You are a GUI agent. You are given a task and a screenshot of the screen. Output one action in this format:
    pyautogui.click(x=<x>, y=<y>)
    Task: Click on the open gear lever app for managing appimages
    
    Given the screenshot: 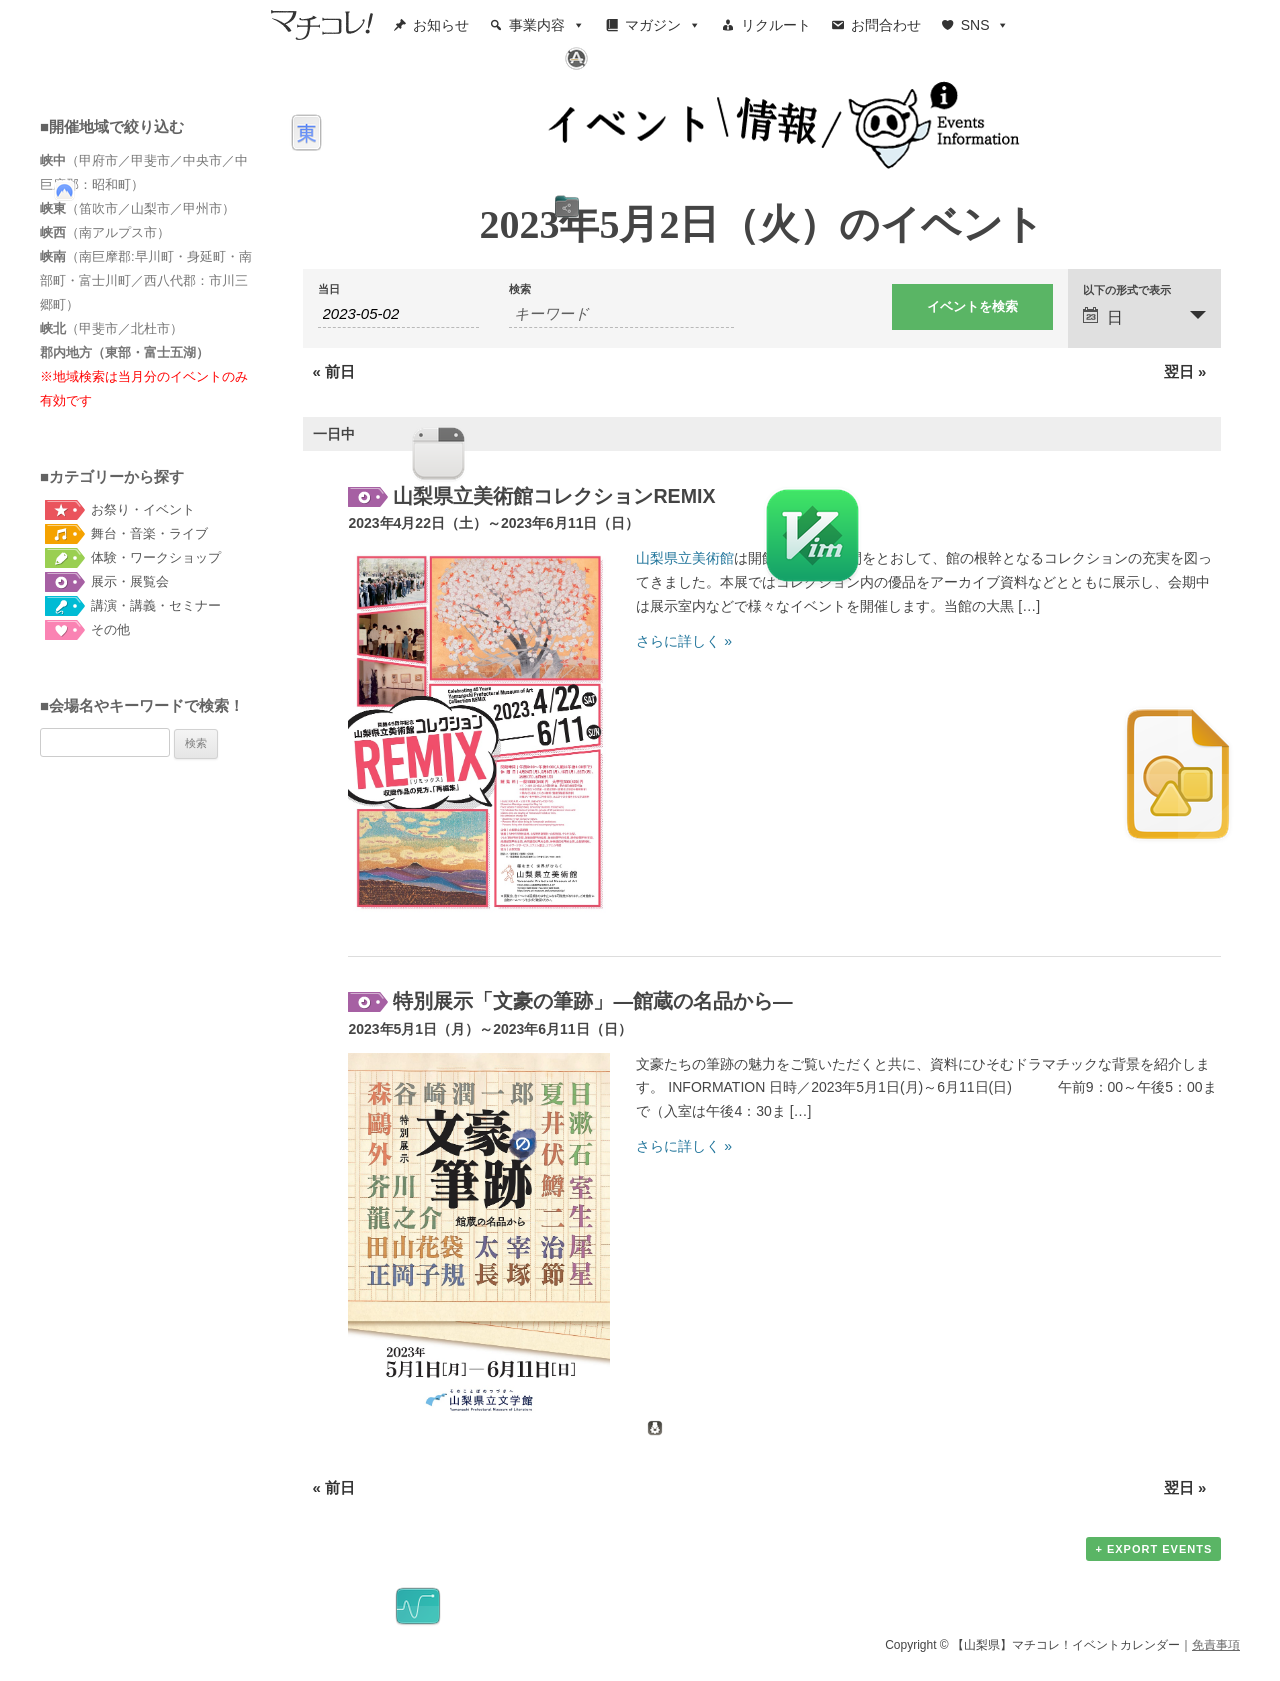 What is the action you would take?
    pyautogui.click(x=655, y=1428)
    